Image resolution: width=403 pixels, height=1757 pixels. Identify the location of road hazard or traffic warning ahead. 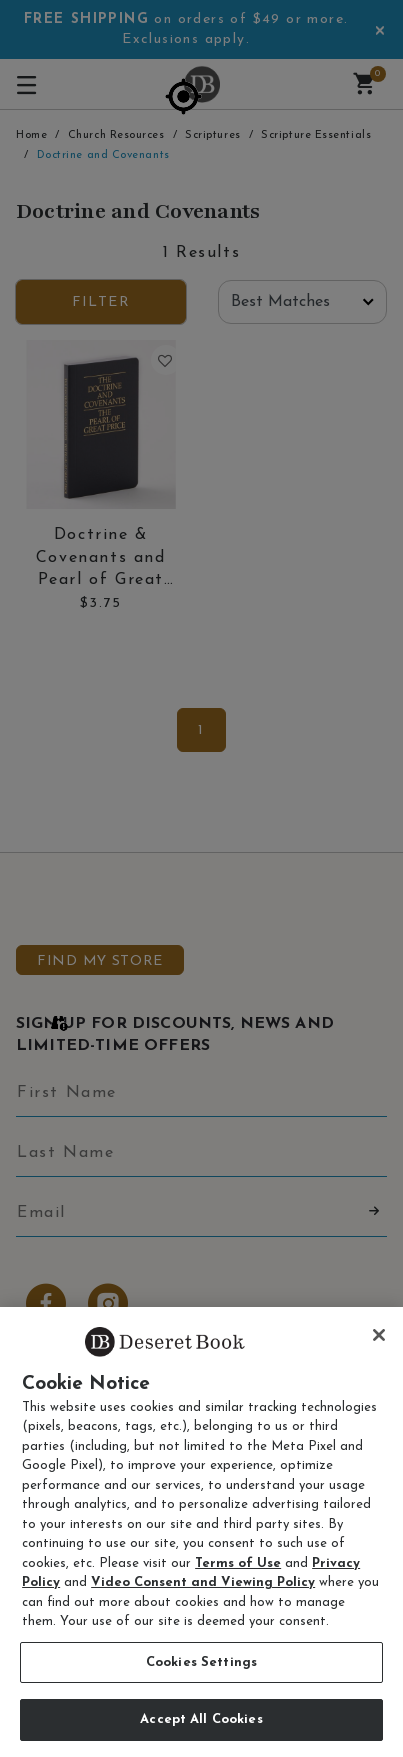
(58, 1022).